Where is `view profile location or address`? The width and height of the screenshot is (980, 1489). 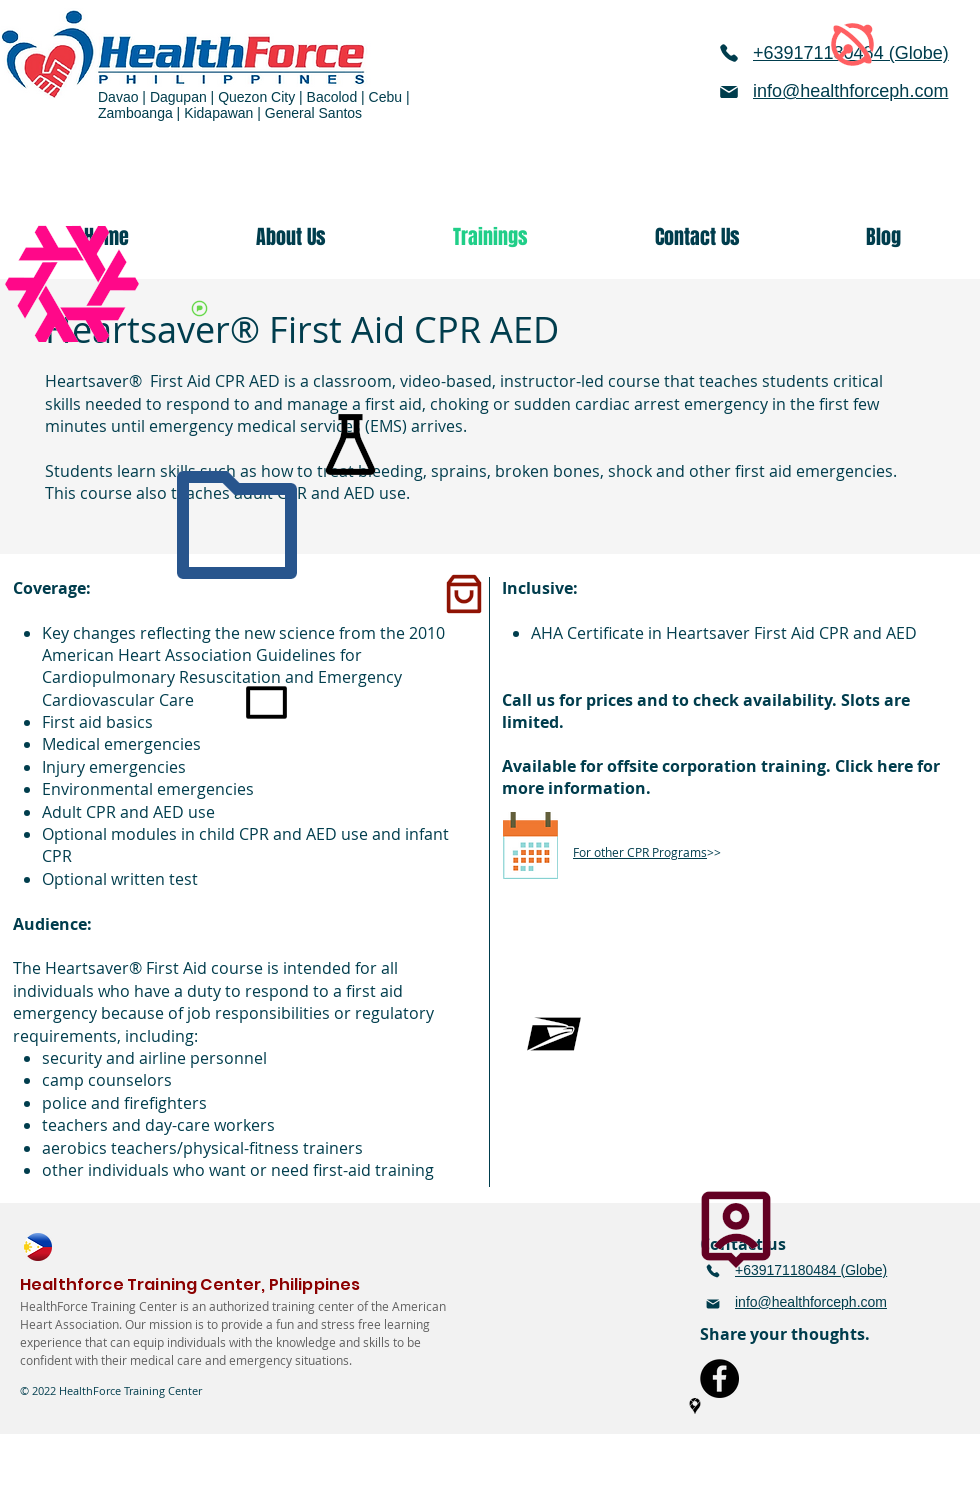
view profile location or address is located at coordinates (736, 1226).